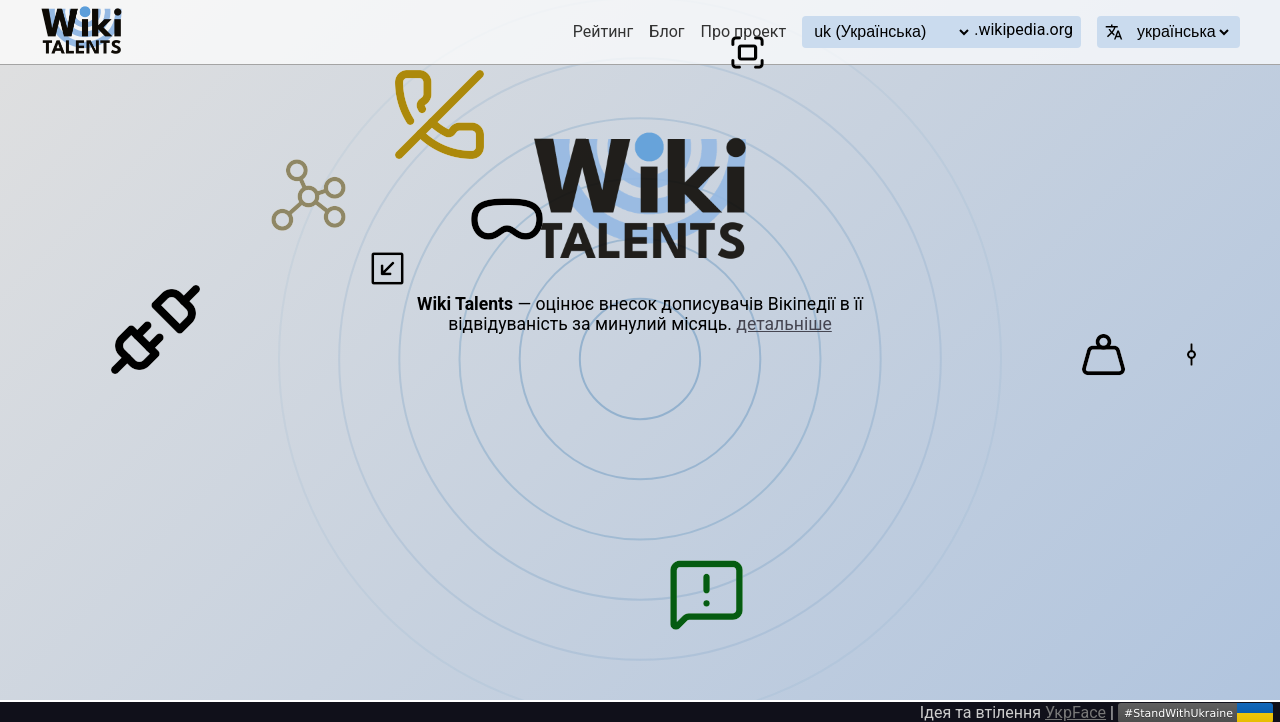 The height and width of the screenshot is (722, 1280). Describe the element at coordinates (706, 593) in the screenshot. I see `message contains a warning or alert` at that location.